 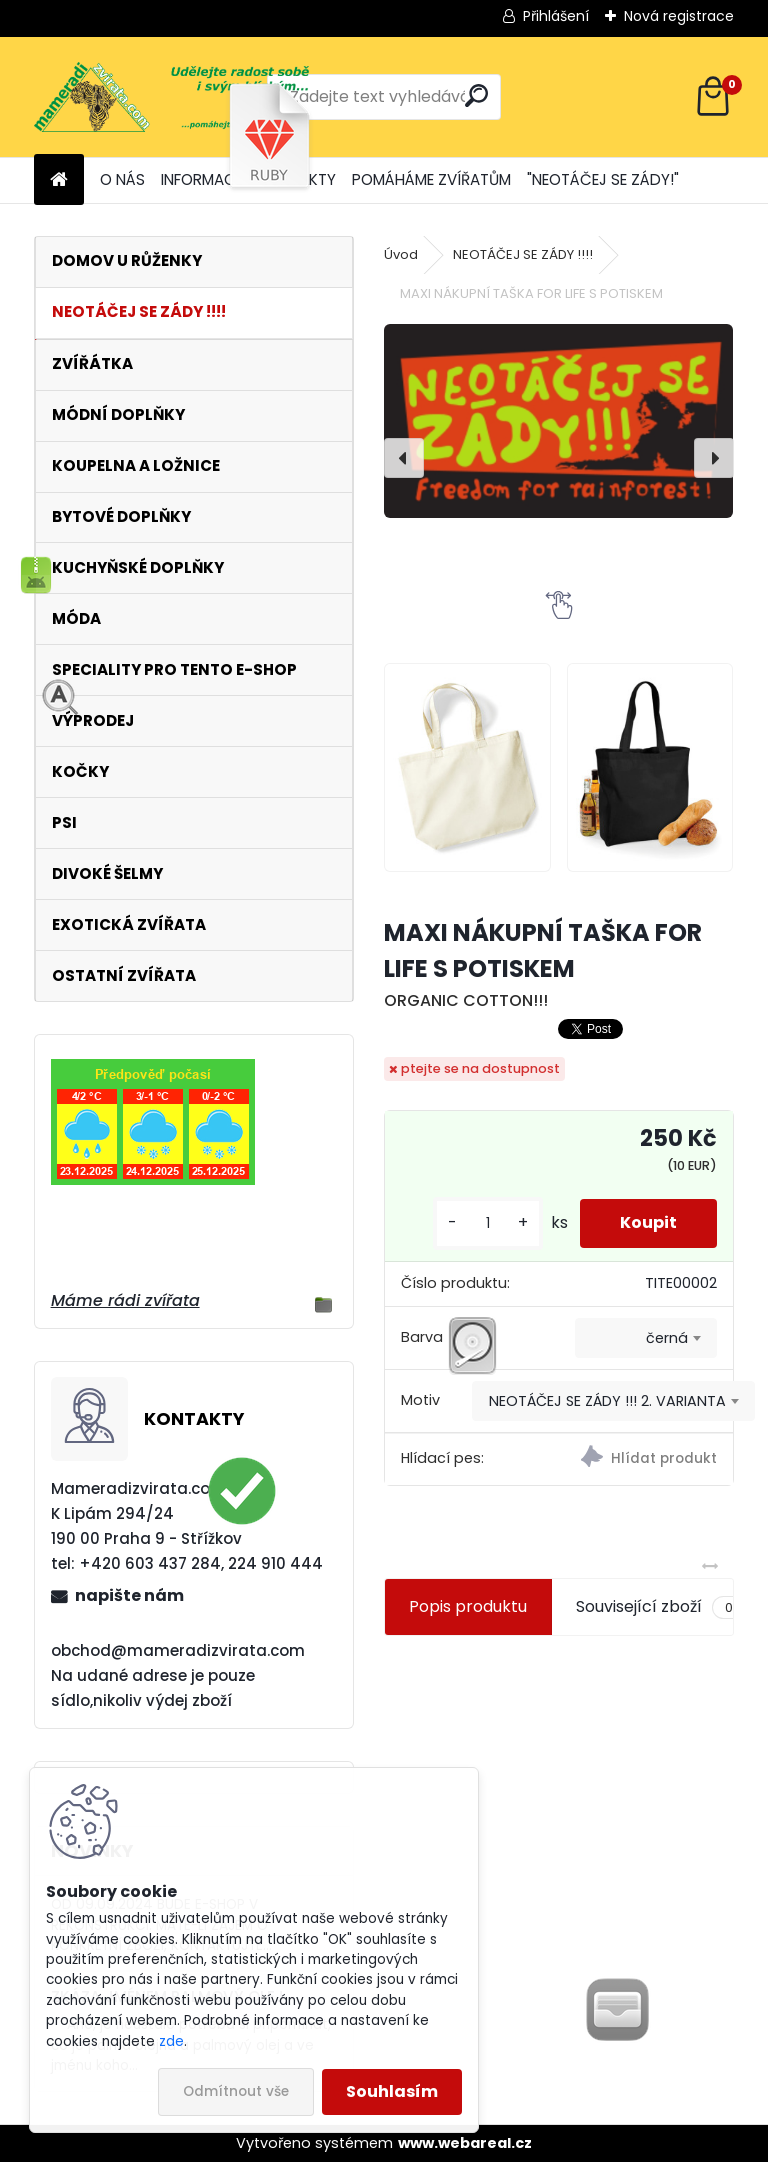 What do you see at coordinates (472, 1345) in the screenshot?
I see `open disk management utility` at bounding box center [472, 1345].